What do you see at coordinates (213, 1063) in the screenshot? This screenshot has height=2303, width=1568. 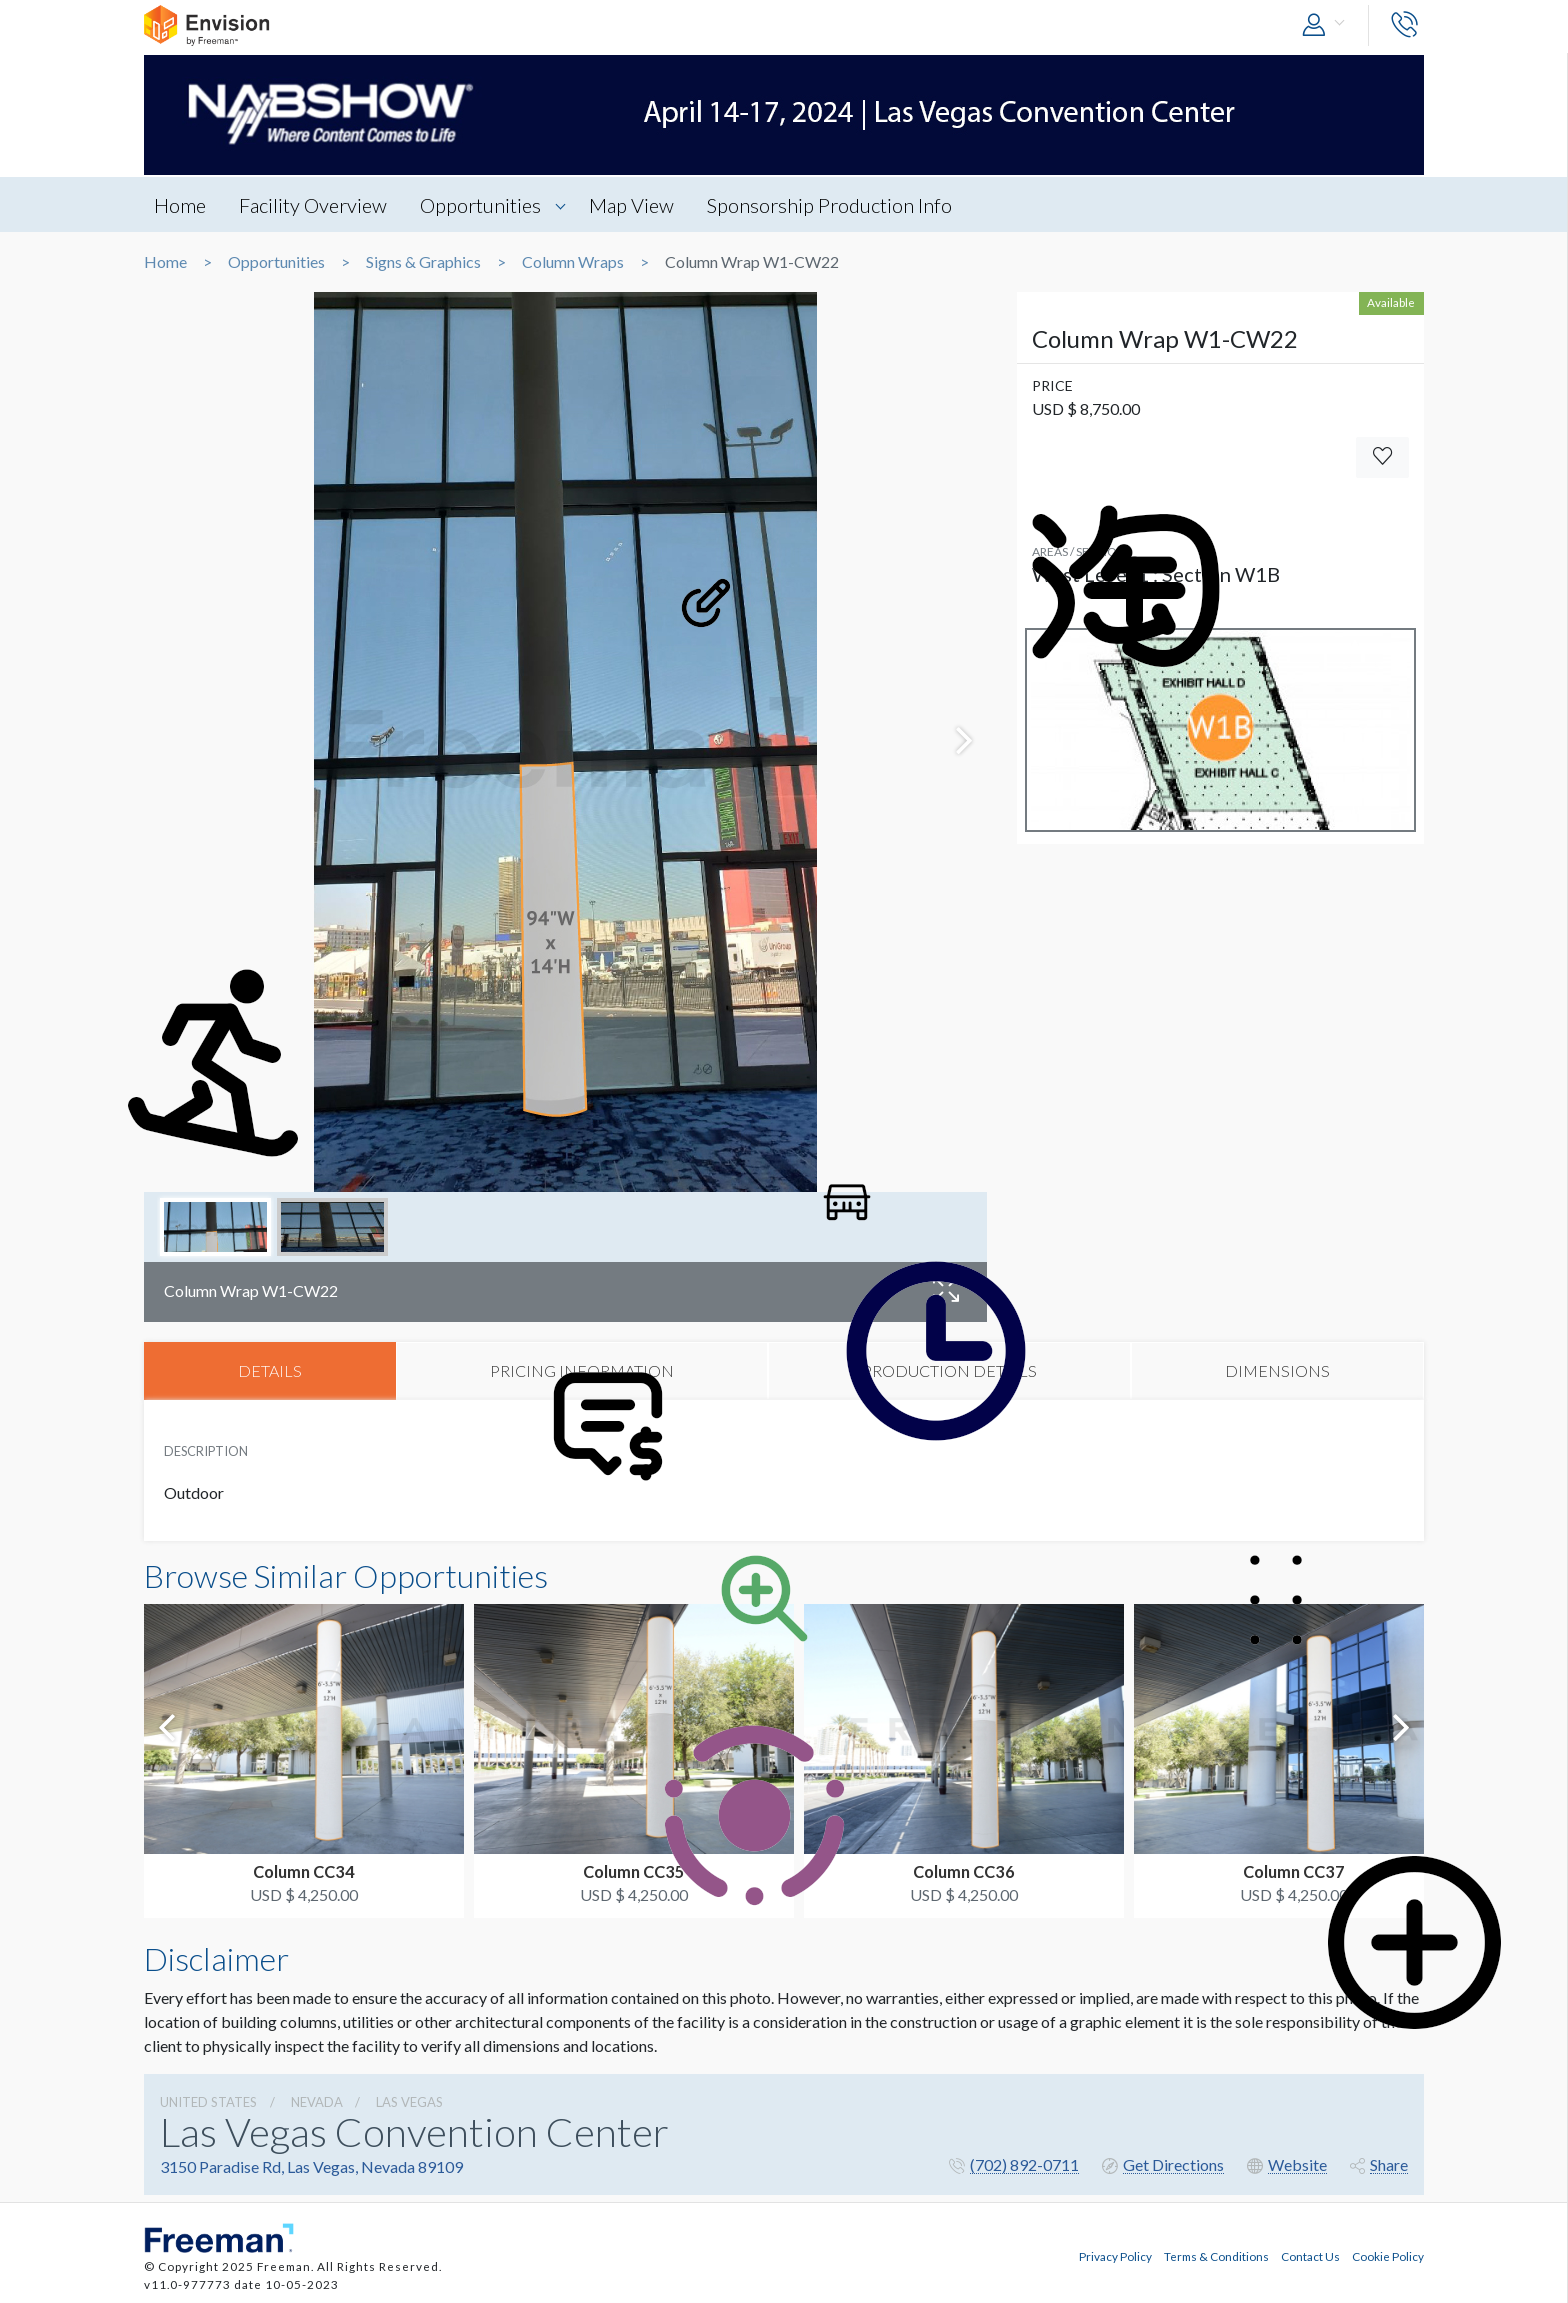 I see `access snowboarding or winter sports content` at bounding box center [213, 1063].